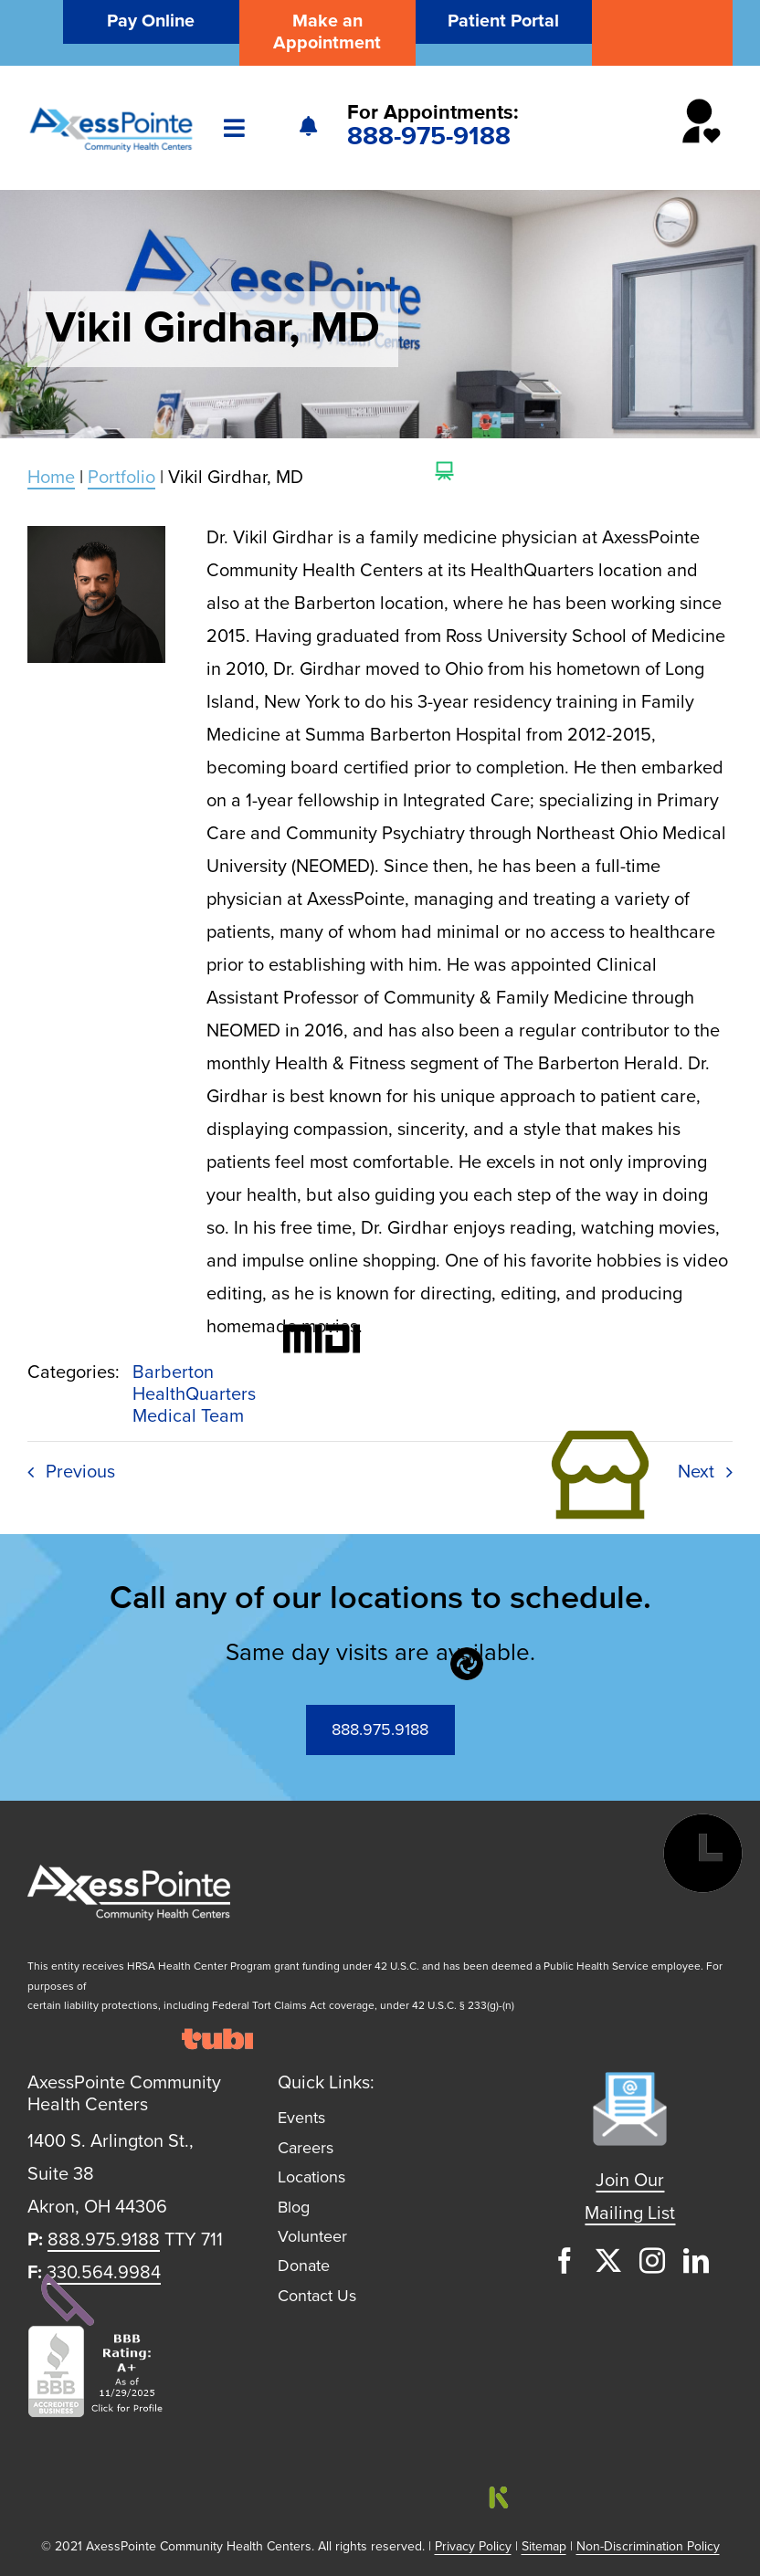 The image size is (760, 2576). Describe the element at coordinates (499, 2497) in the screenshot. I see `kaios mobile operating system logo` at that location.